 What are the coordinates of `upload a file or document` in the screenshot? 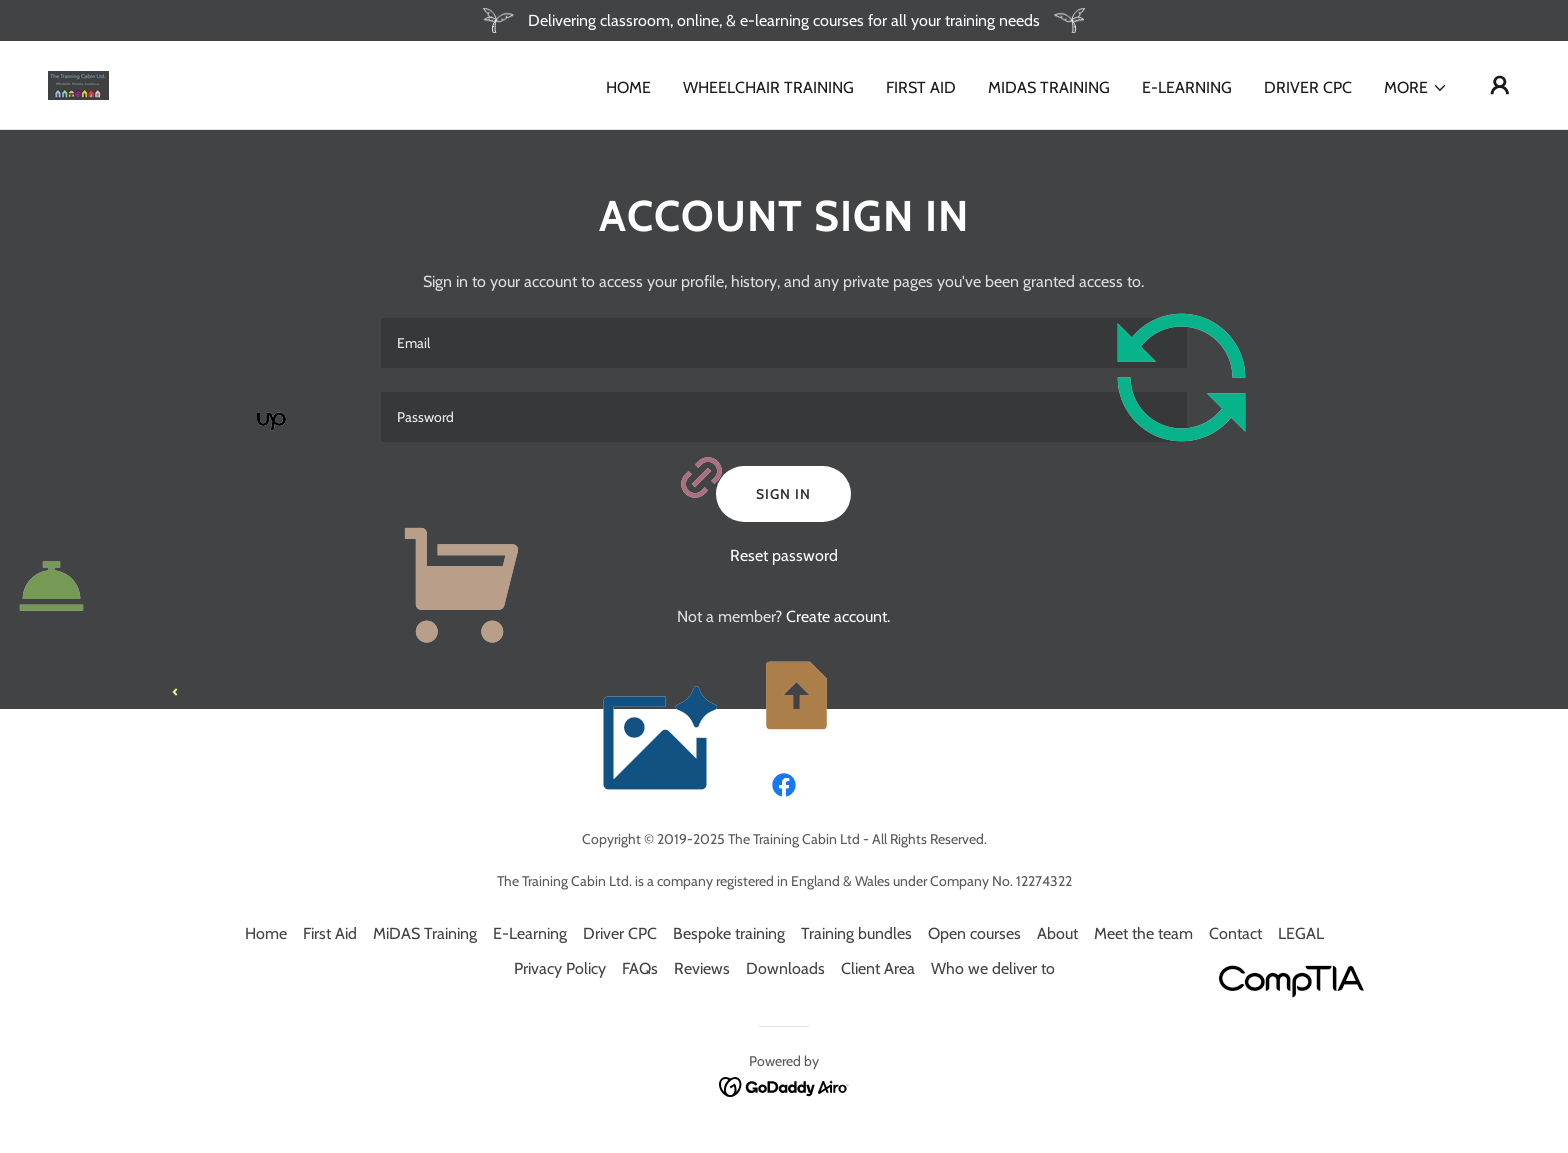 It's located at (796, 695).